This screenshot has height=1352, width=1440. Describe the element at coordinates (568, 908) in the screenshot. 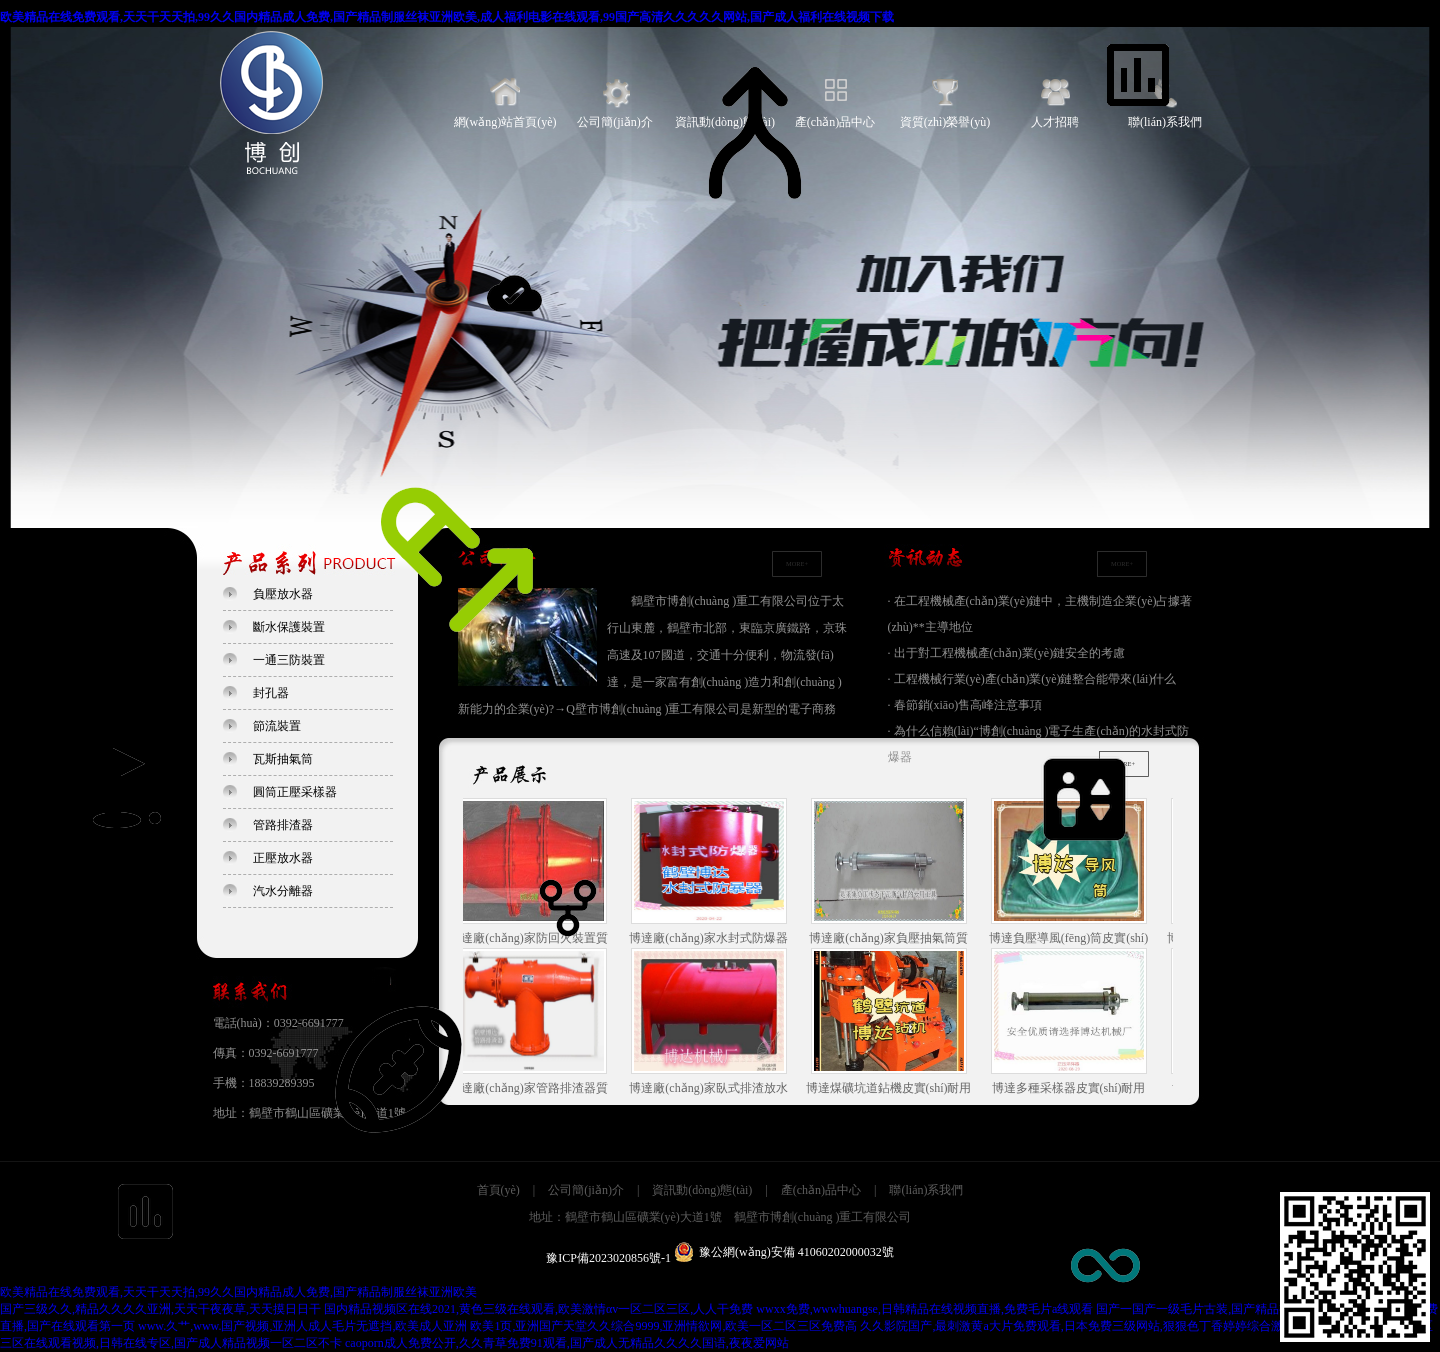

I see `fork a repository` at that location.